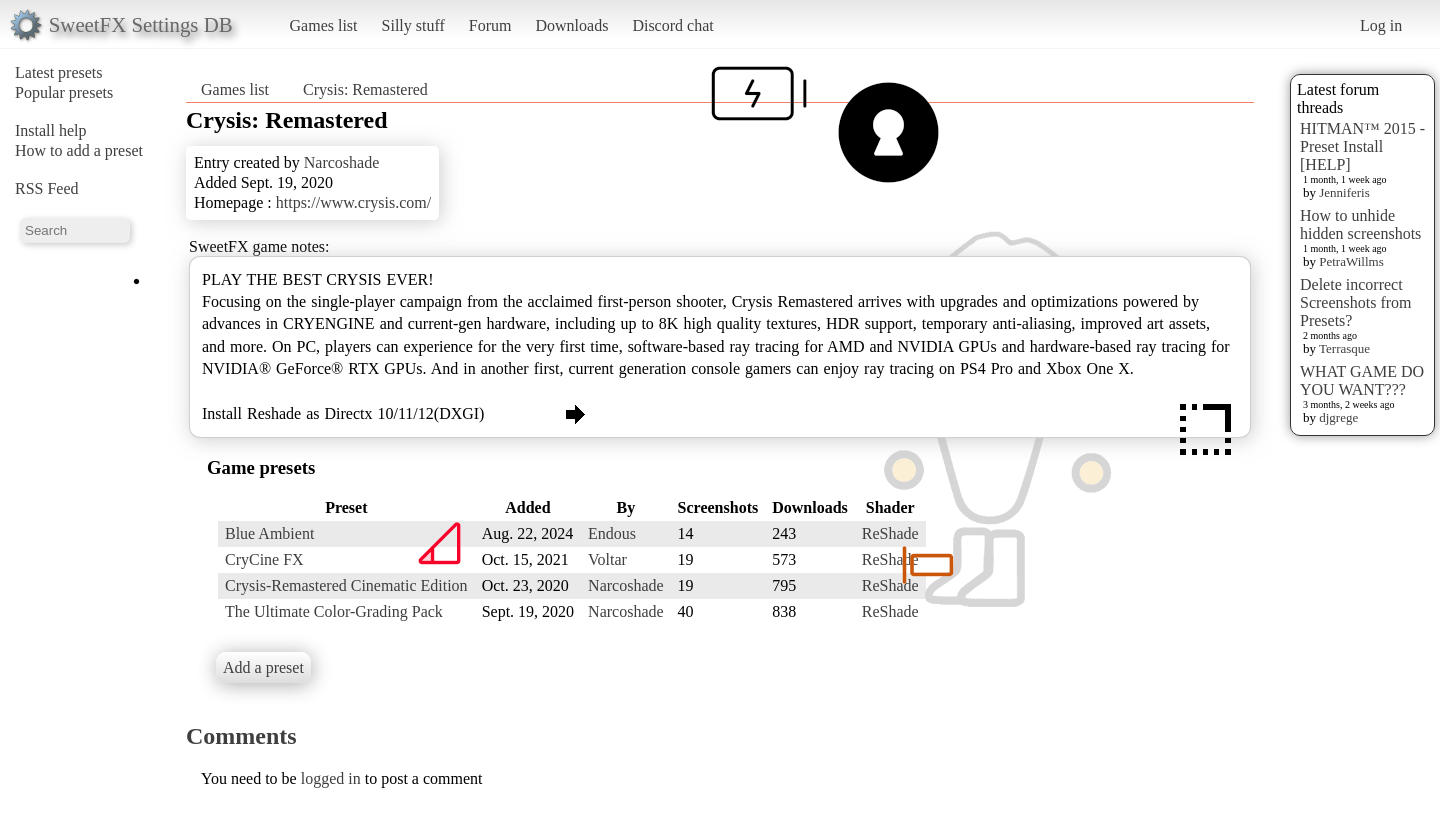 This screenshot has height=840, width=1440. I want to click on forward an email or message, so click(575, 414).